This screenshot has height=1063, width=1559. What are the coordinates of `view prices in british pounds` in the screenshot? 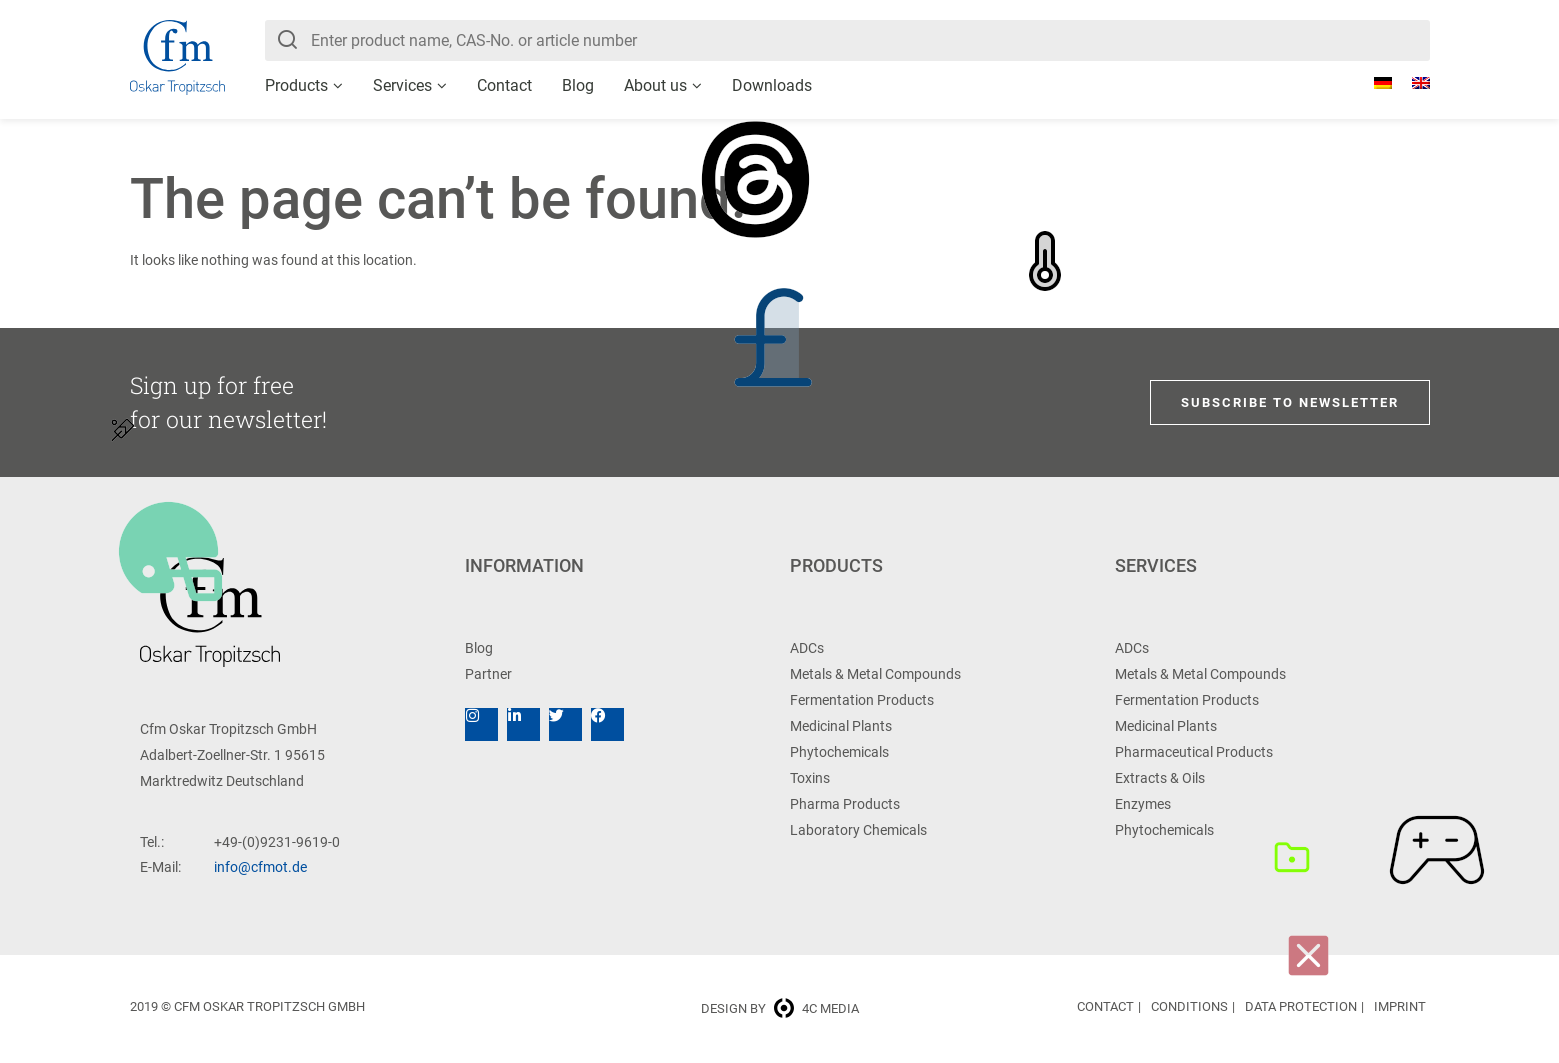 It's located at (777, 339).